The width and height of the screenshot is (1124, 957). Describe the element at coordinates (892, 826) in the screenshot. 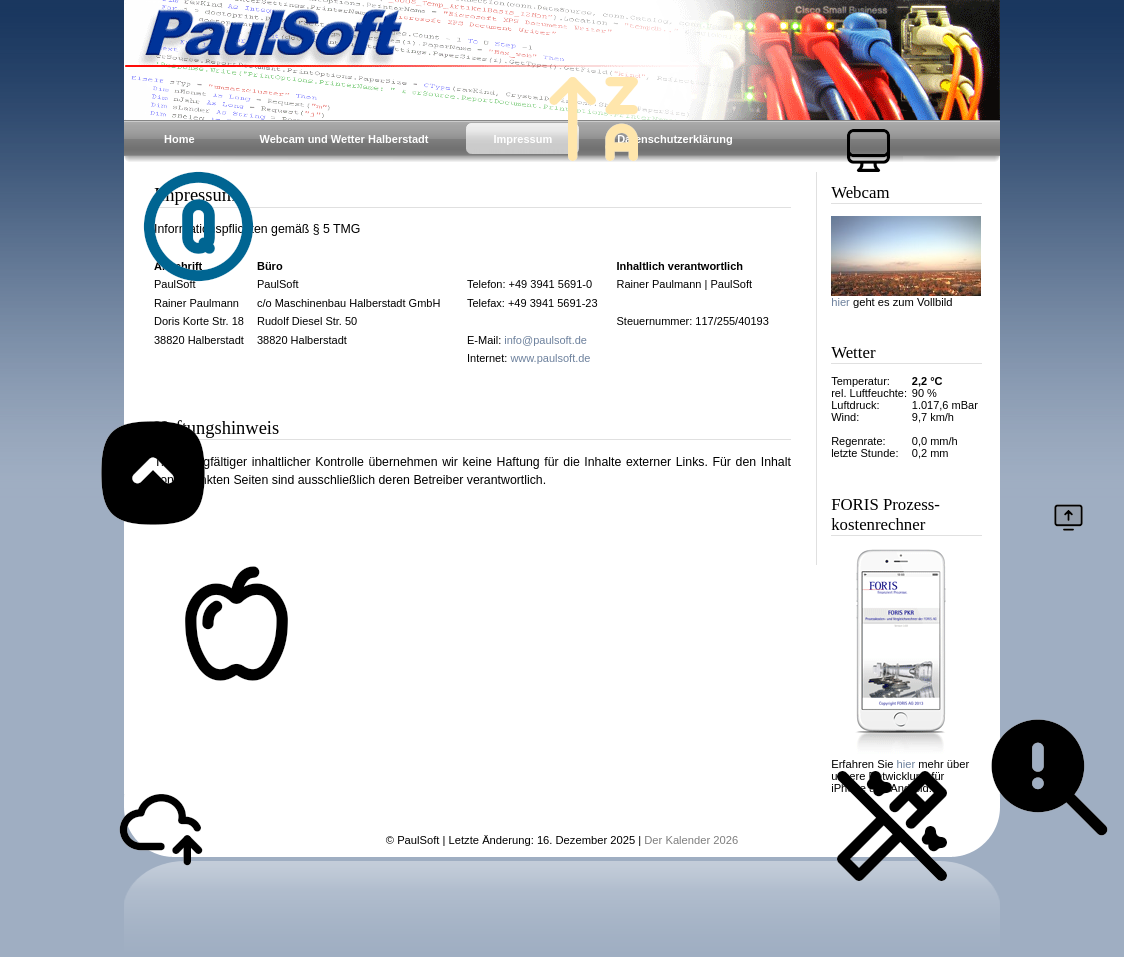

I see `disable magic wand or auto-enhance feature` at that location.